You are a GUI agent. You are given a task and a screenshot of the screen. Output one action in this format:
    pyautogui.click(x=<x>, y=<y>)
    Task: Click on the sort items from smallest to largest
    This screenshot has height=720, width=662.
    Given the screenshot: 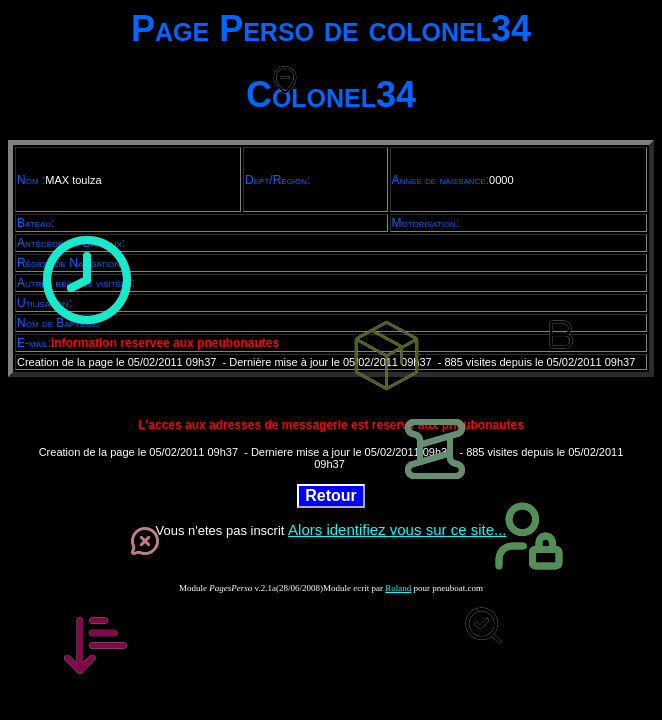 What is the action you would take?
    pyautogui.click(x=95, y=645)
    